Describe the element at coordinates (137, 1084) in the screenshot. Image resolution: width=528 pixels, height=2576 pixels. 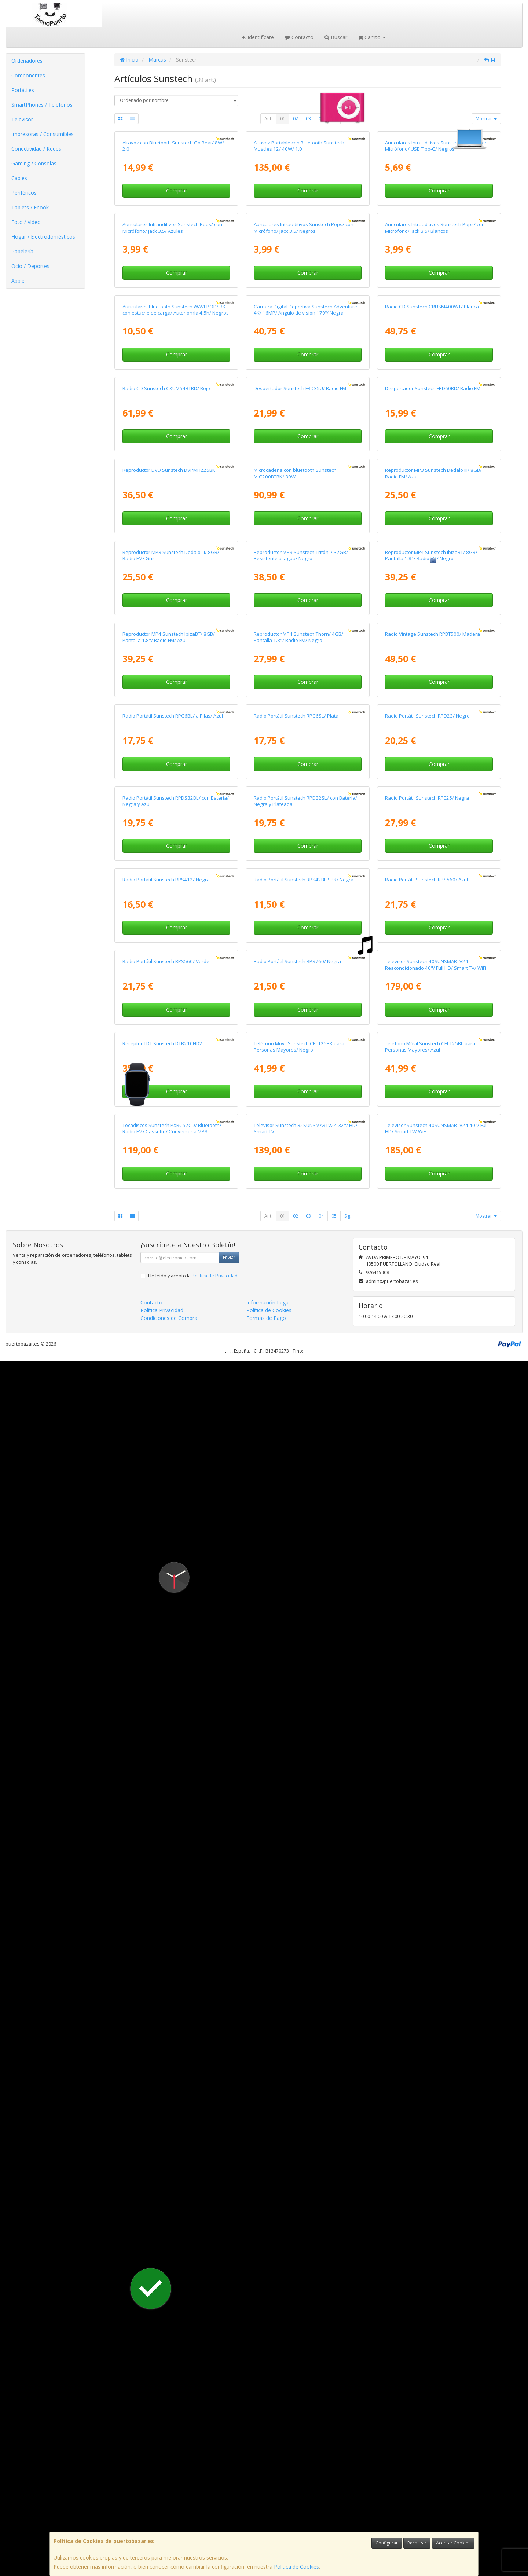
I see `apple watch series 8 device icon` at that location.